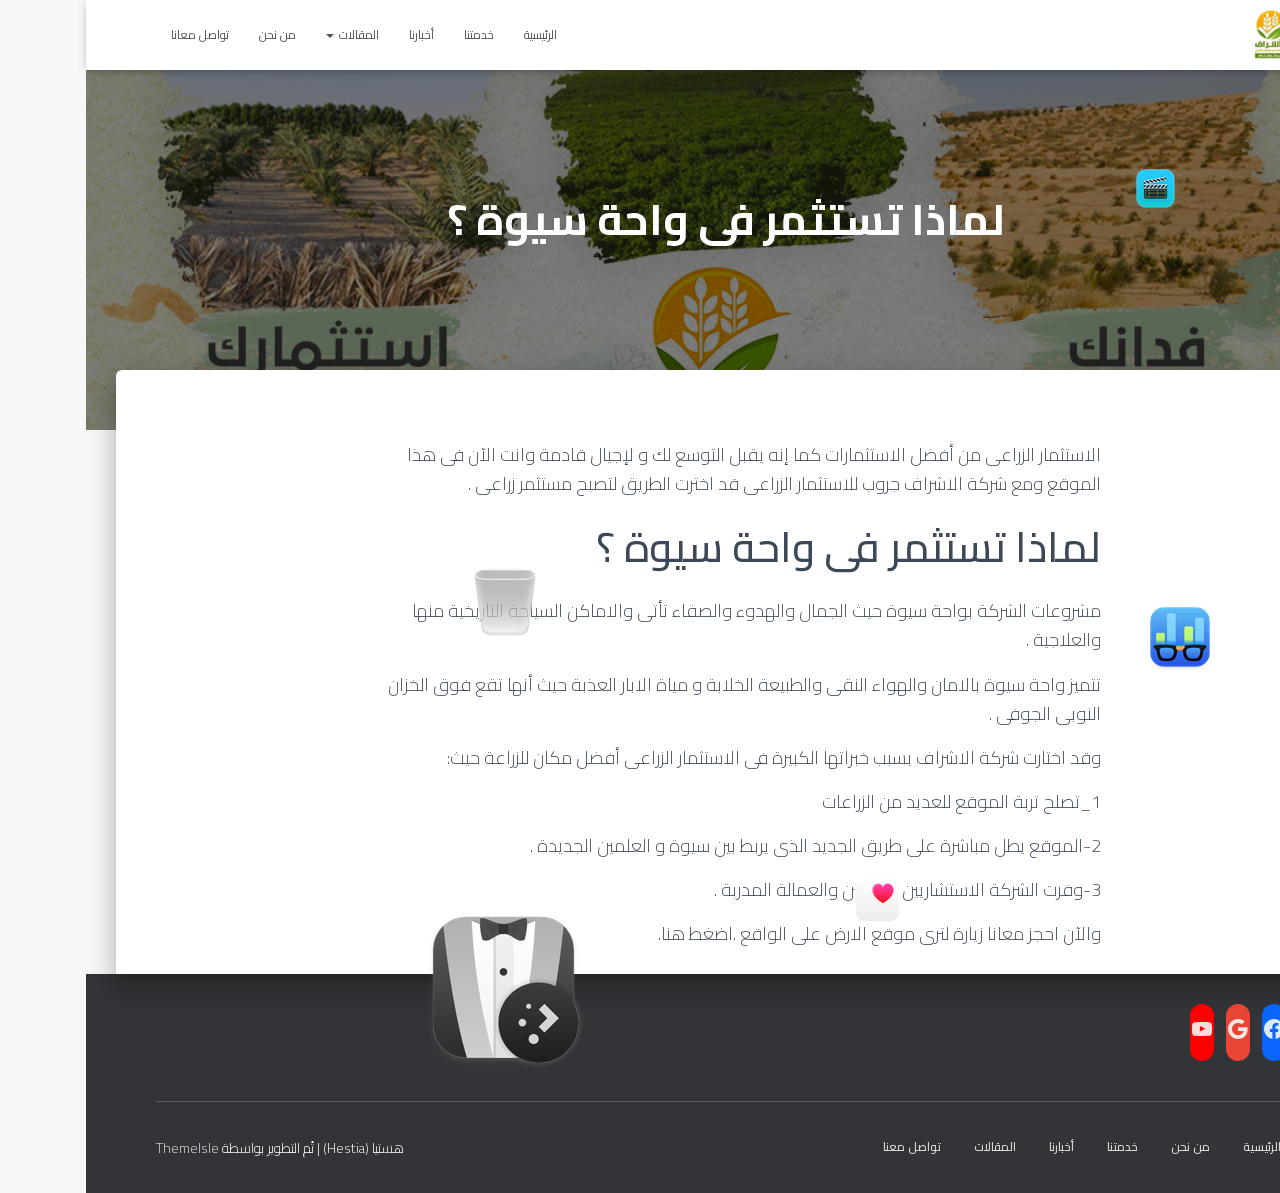 This screenshot has height=1193, width=1280. What do you see at coordinates (1155, 188) in the screenshot?
I see `open losslesscut video editing app` at bounding box center [1155, 188].